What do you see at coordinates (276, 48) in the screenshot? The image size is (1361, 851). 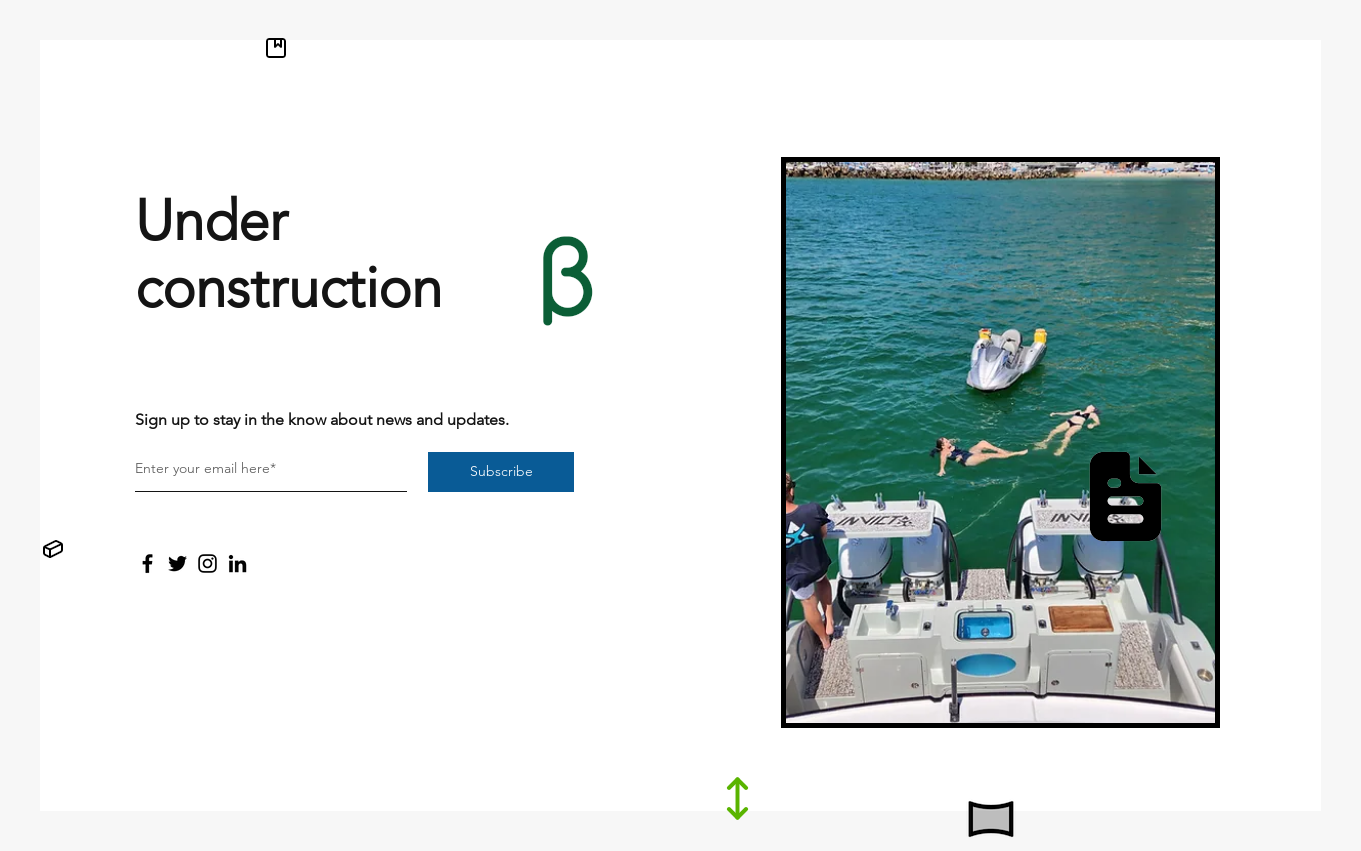 I see `view your music album collection` at bounding box center [276, 48].